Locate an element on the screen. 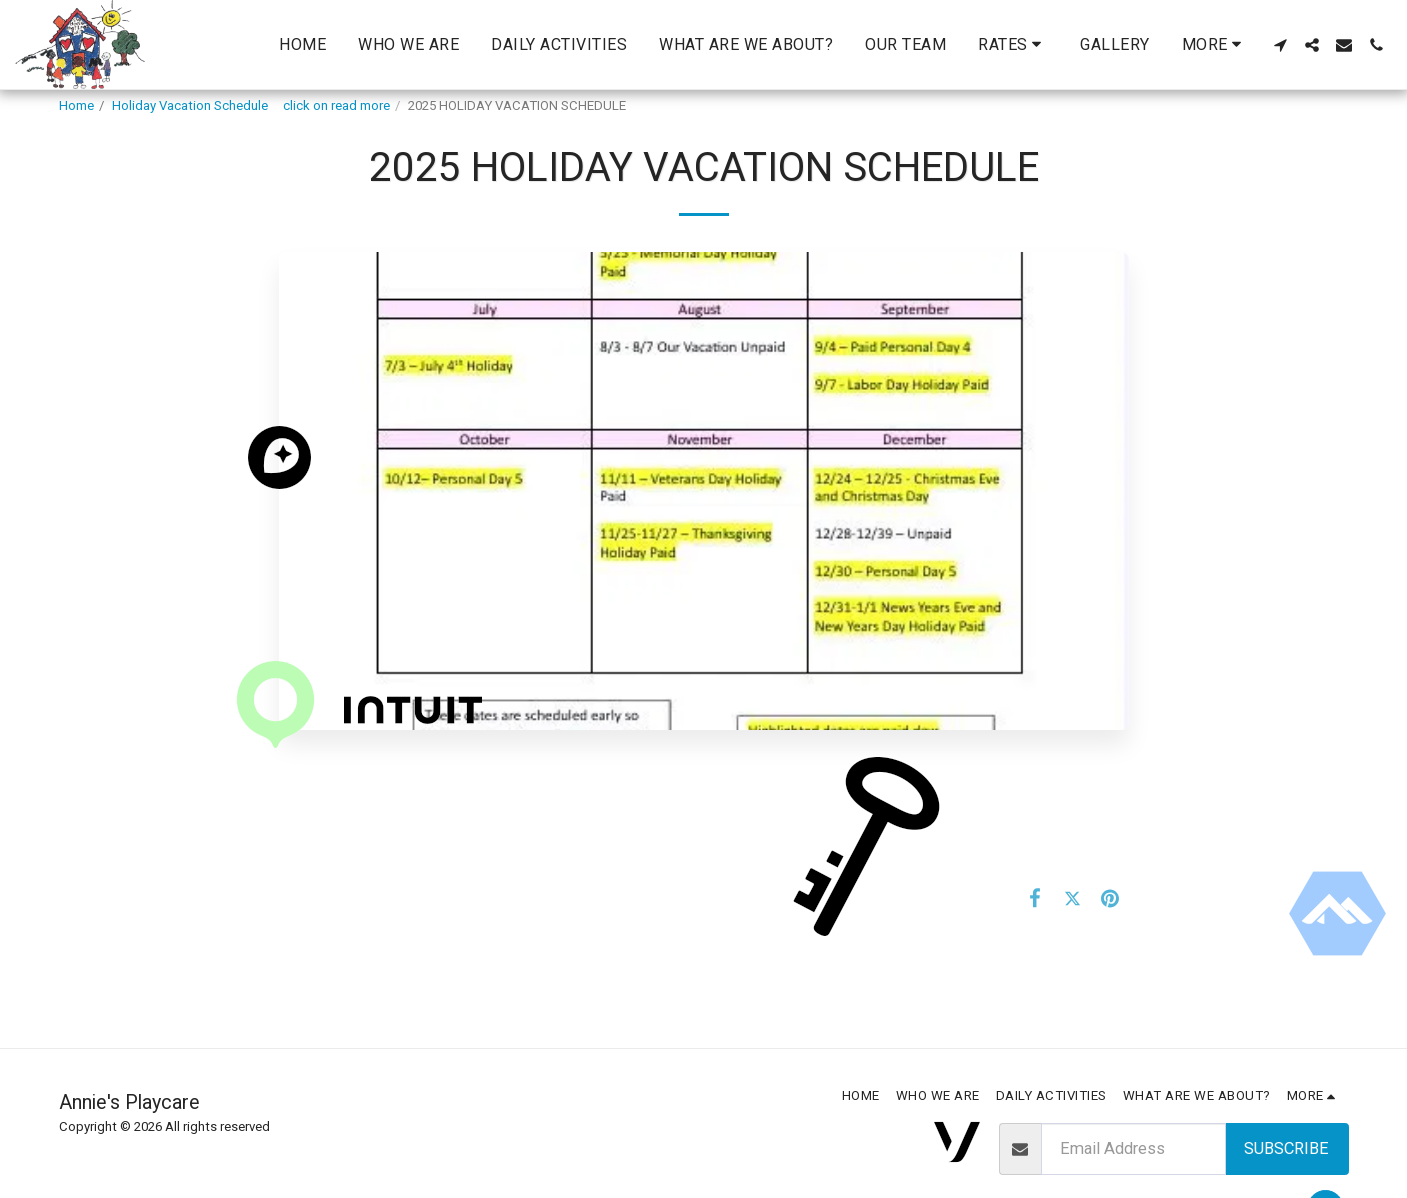  Alpine Linux operating system logo is located at coordinates (1337, 913).